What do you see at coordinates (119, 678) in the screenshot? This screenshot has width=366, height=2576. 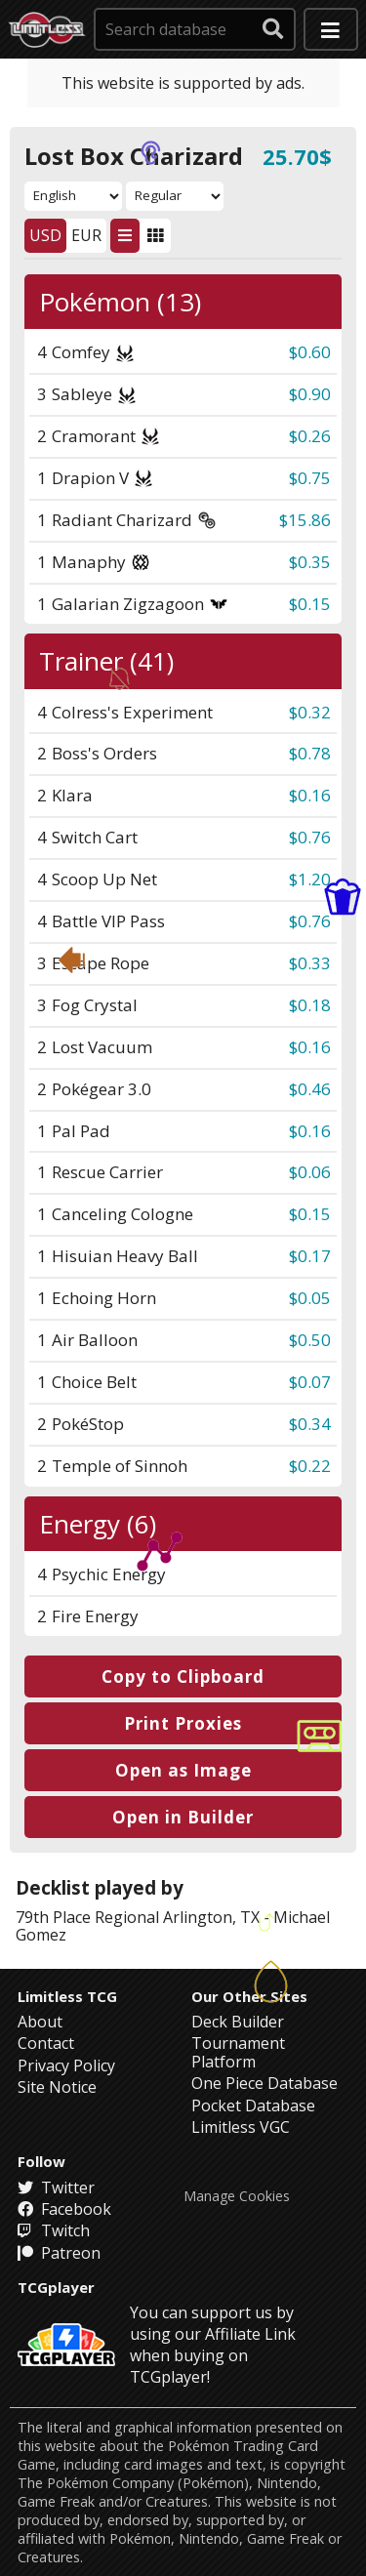 I see `mute notifications` at bounding box center [119, 678].